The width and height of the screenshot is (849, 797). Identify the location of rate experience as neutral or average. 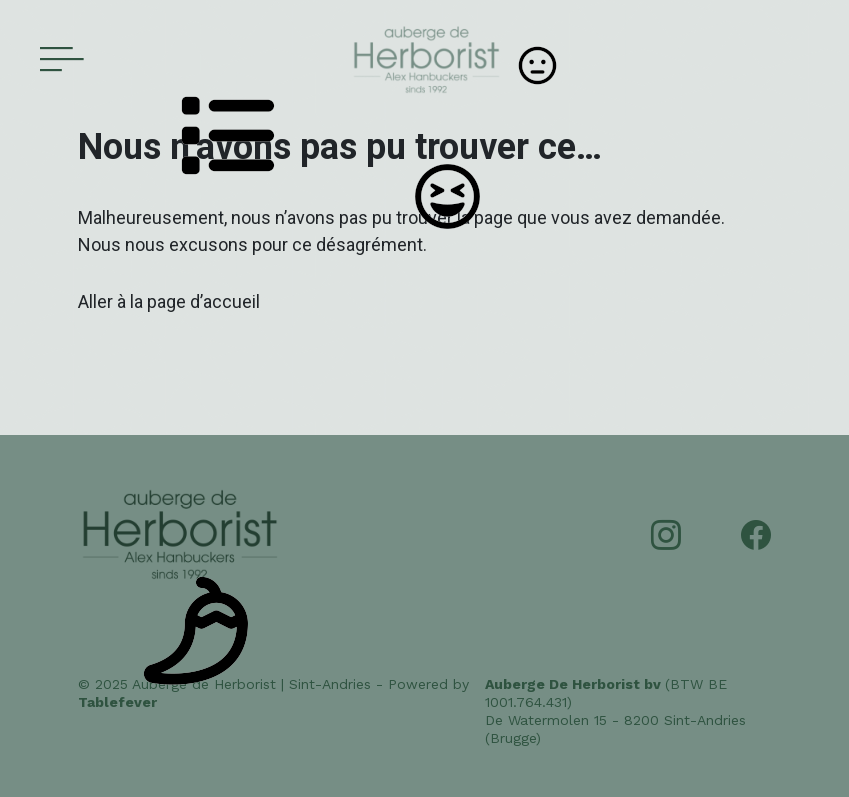
(537, 65).